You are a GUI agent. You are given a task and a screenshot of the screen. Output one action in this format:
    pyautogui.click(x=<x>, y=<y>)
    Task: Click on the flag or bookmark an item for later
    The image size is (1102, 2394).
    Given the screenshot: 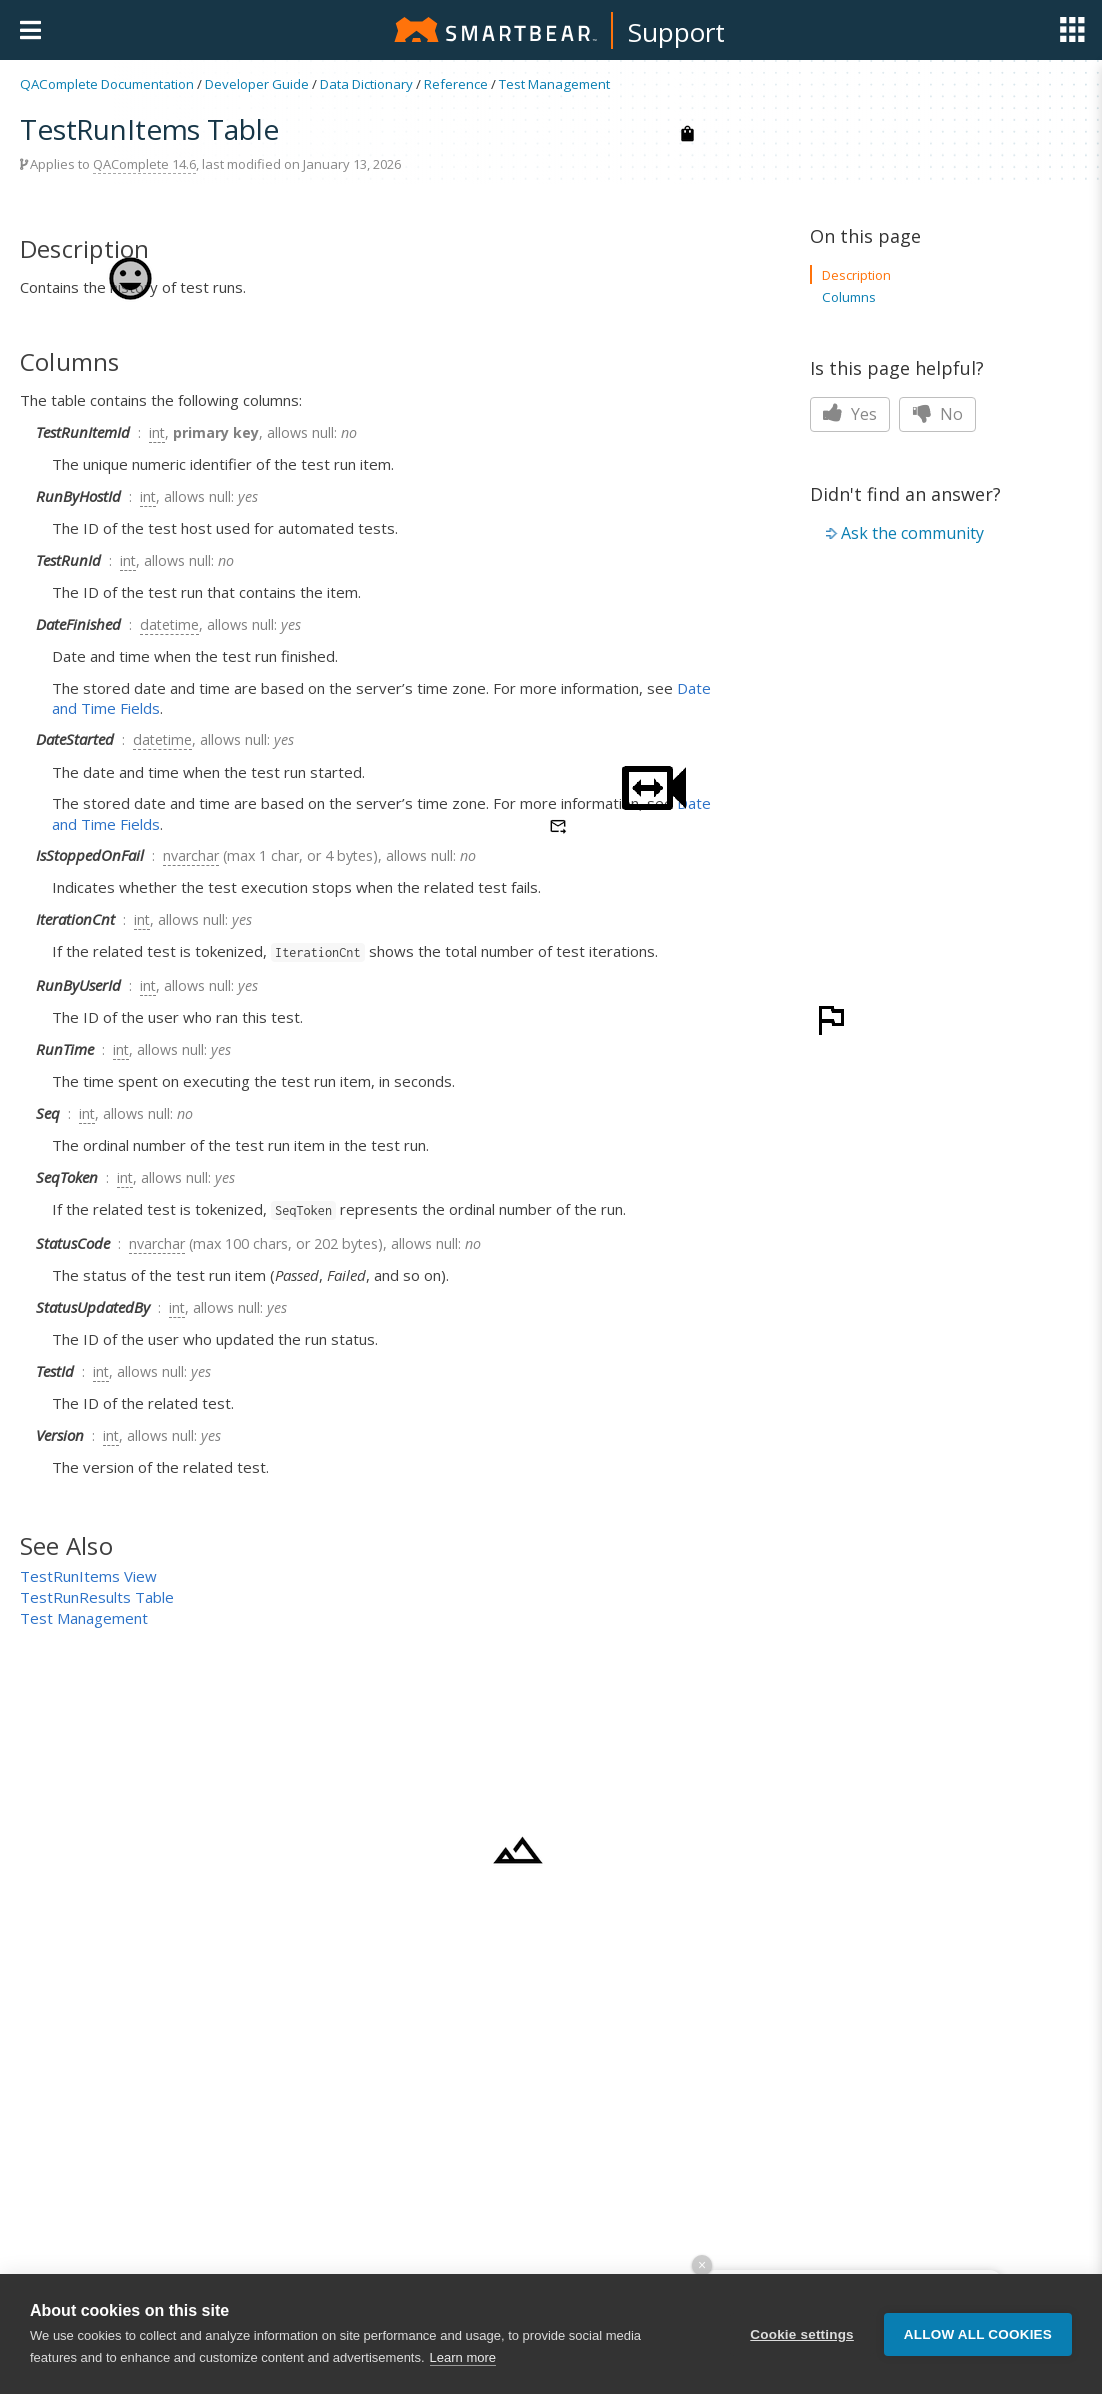 What is the action you would take?
    pyautogui.click(x=830, y=1019)
    